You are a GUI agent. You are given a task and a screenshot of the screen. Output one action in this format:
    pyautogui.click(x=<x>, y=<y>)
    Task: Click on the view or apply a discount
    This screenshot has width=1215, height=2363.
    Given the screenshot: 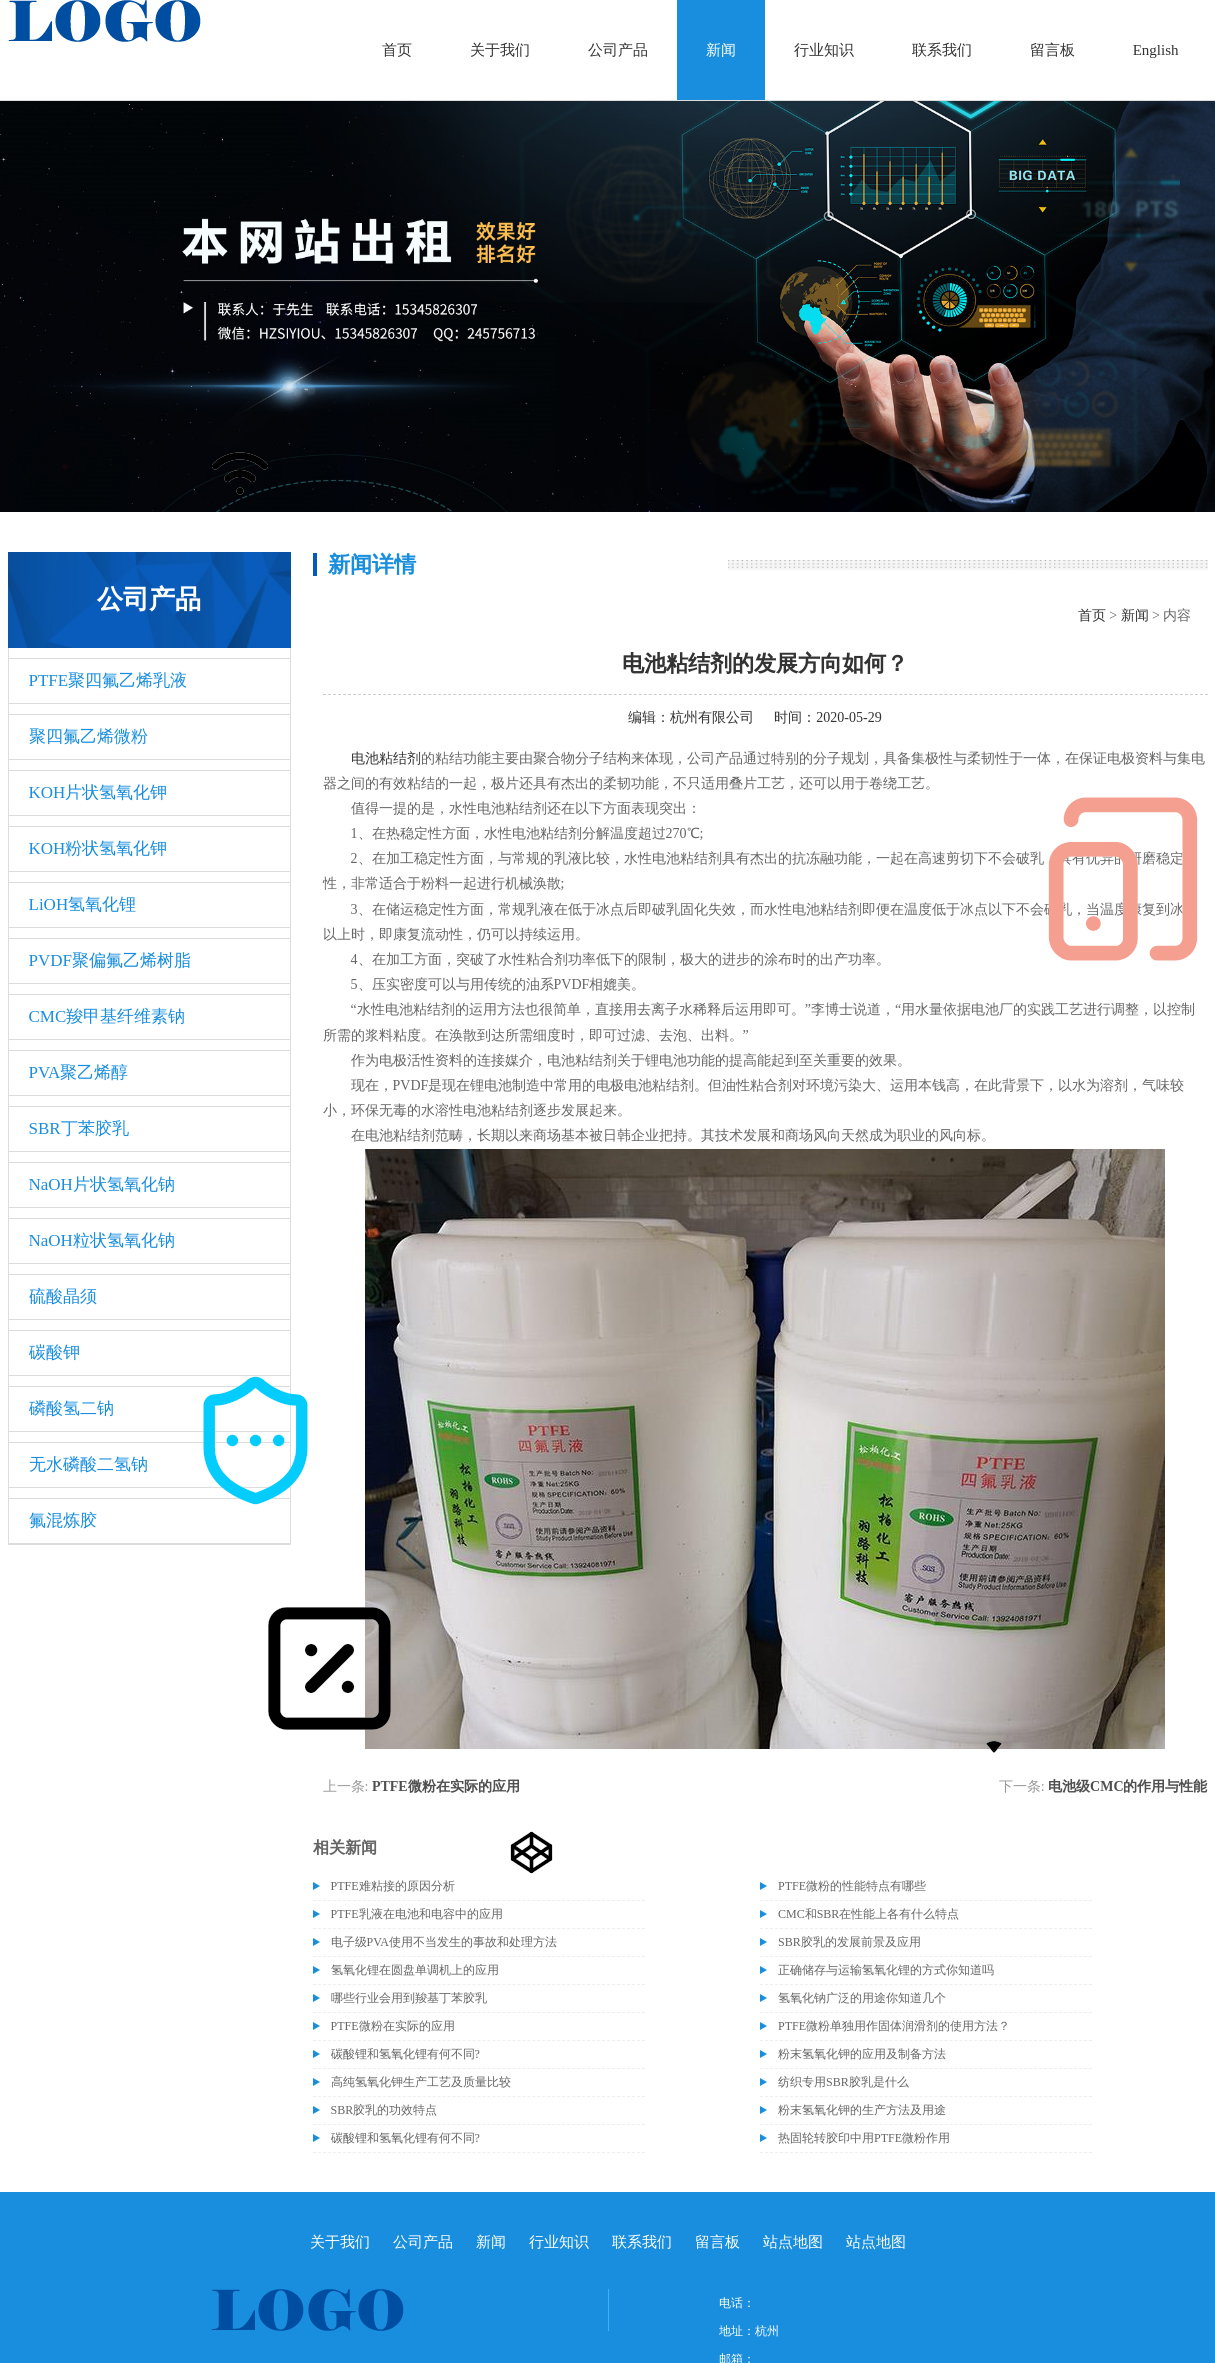 What is the action you would take?
    pyautogui.click(x=329, y=1668)
    